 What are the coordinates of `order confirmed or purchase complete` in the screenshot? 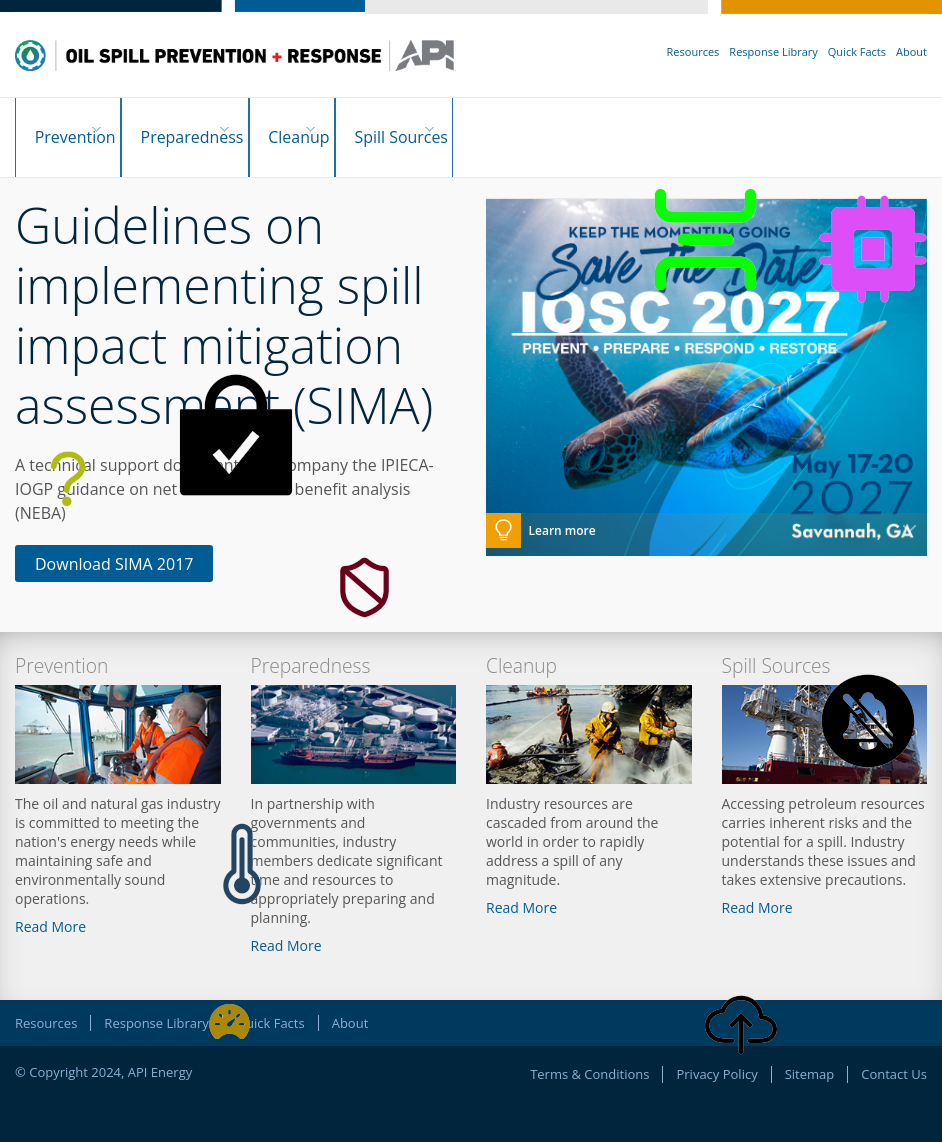 It's located at (236, 435).